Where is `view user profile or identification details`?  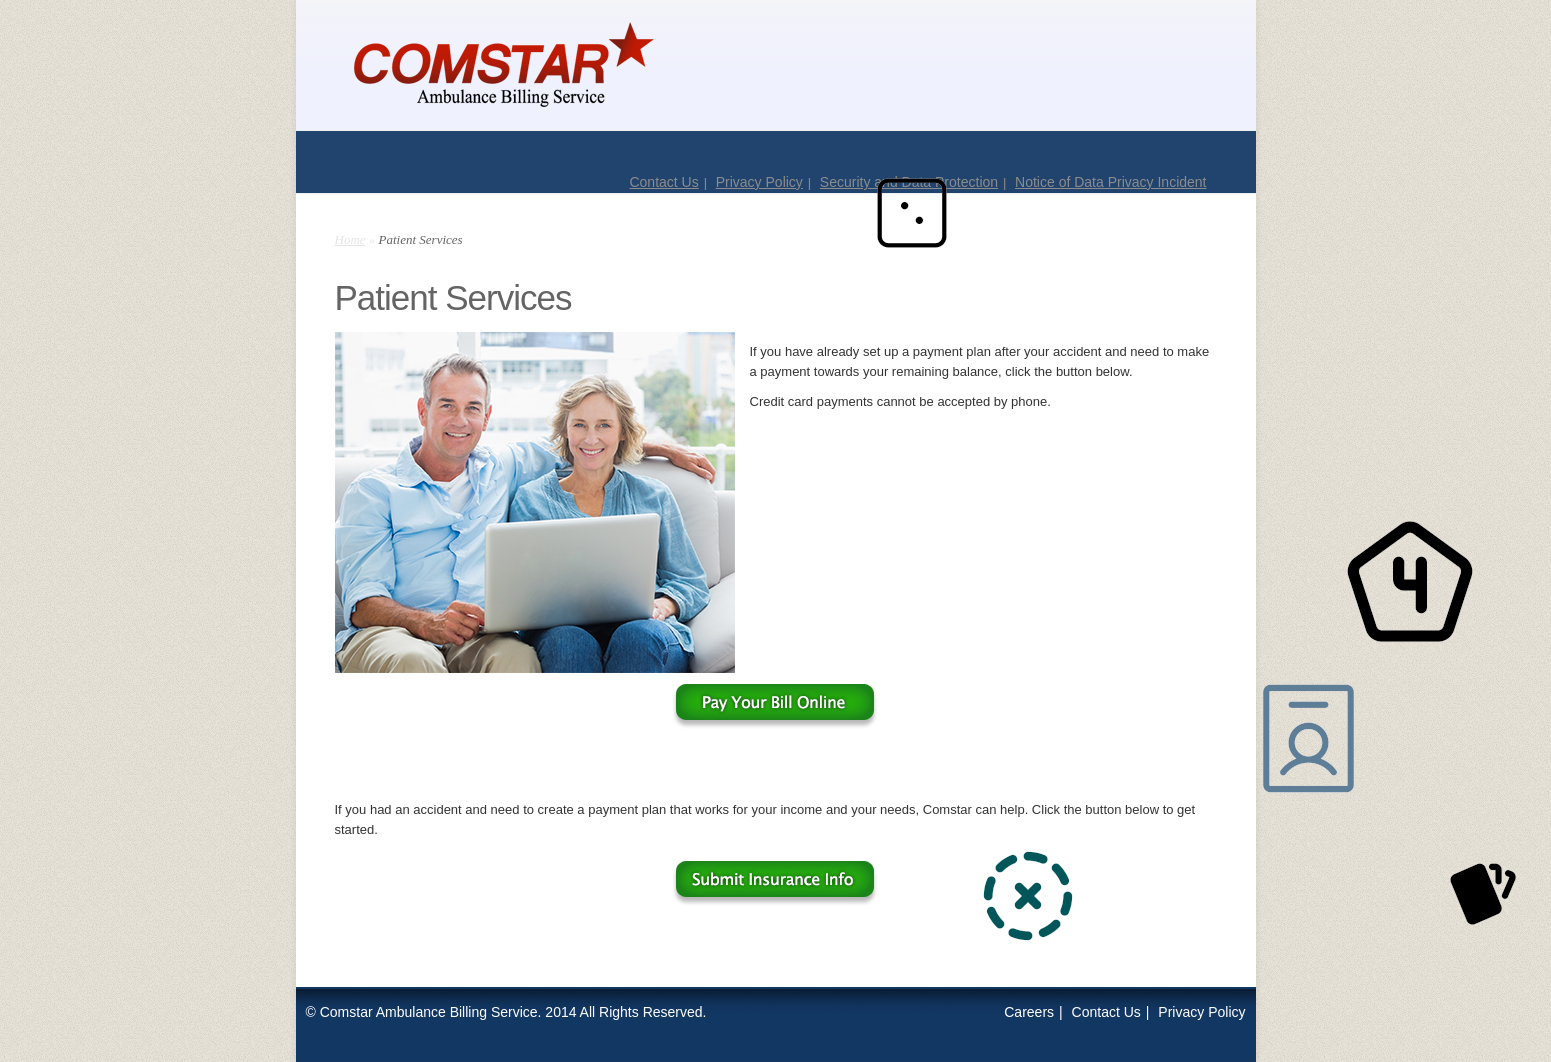 view user profile or identification details is located at coordinates (1308, 738).